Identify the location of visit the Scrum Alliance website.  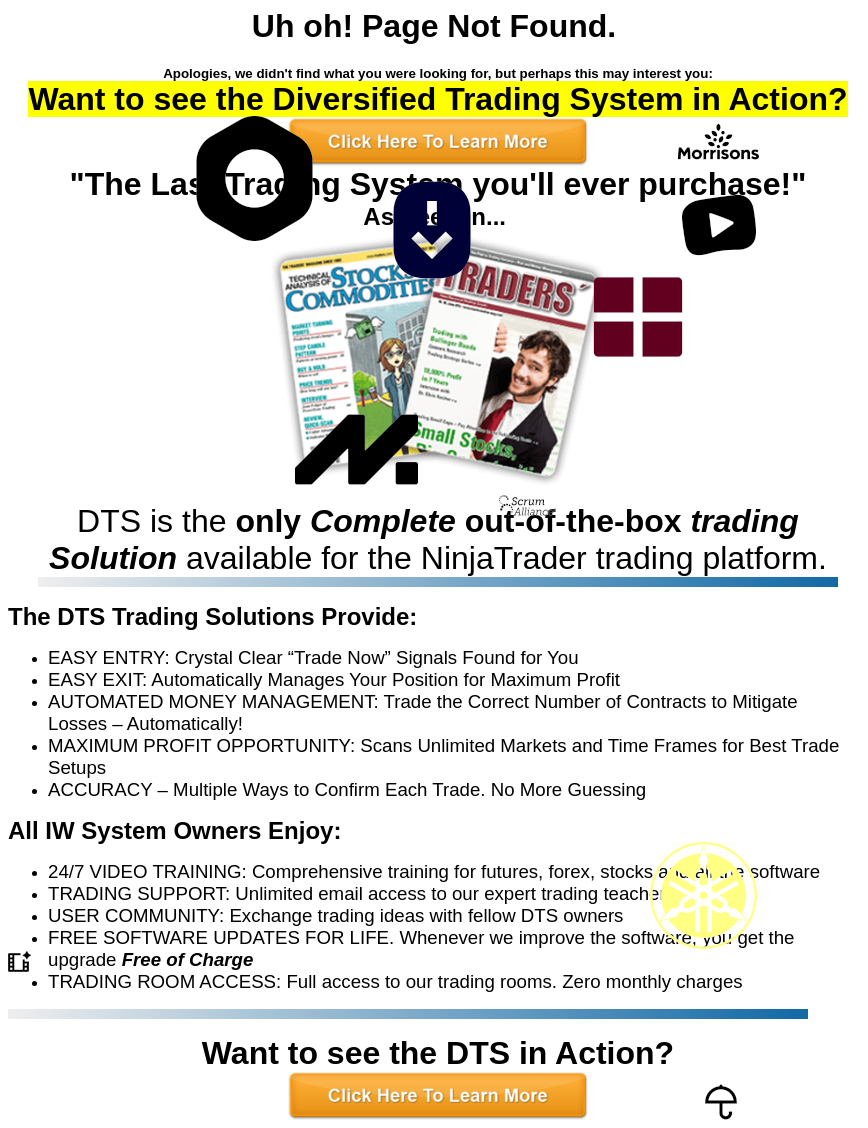
(527, 505).